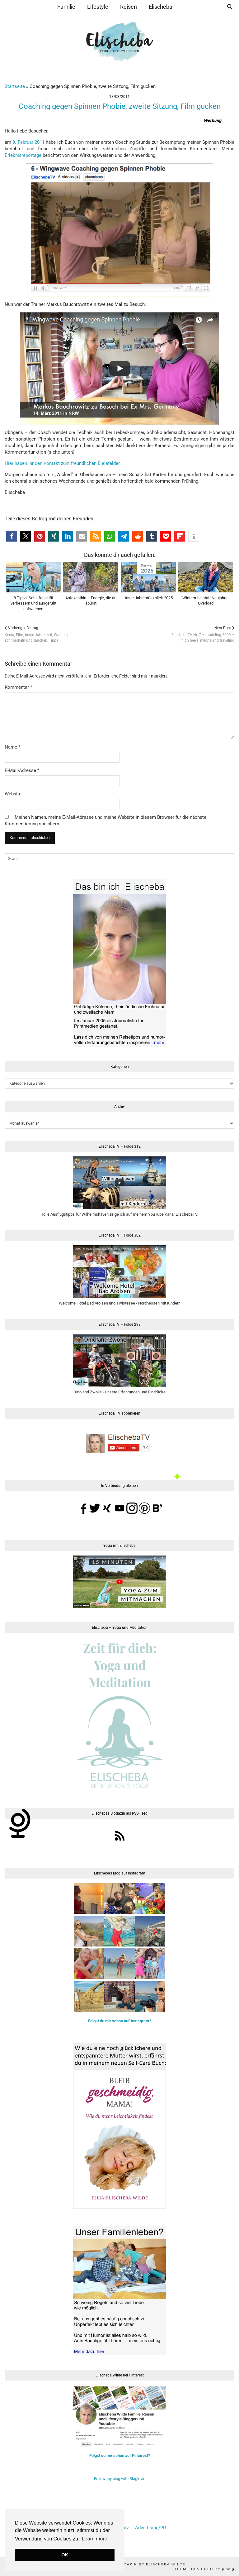 The image size is (239, 2576). I want to click on access global or international settings, so click(19, 1824).